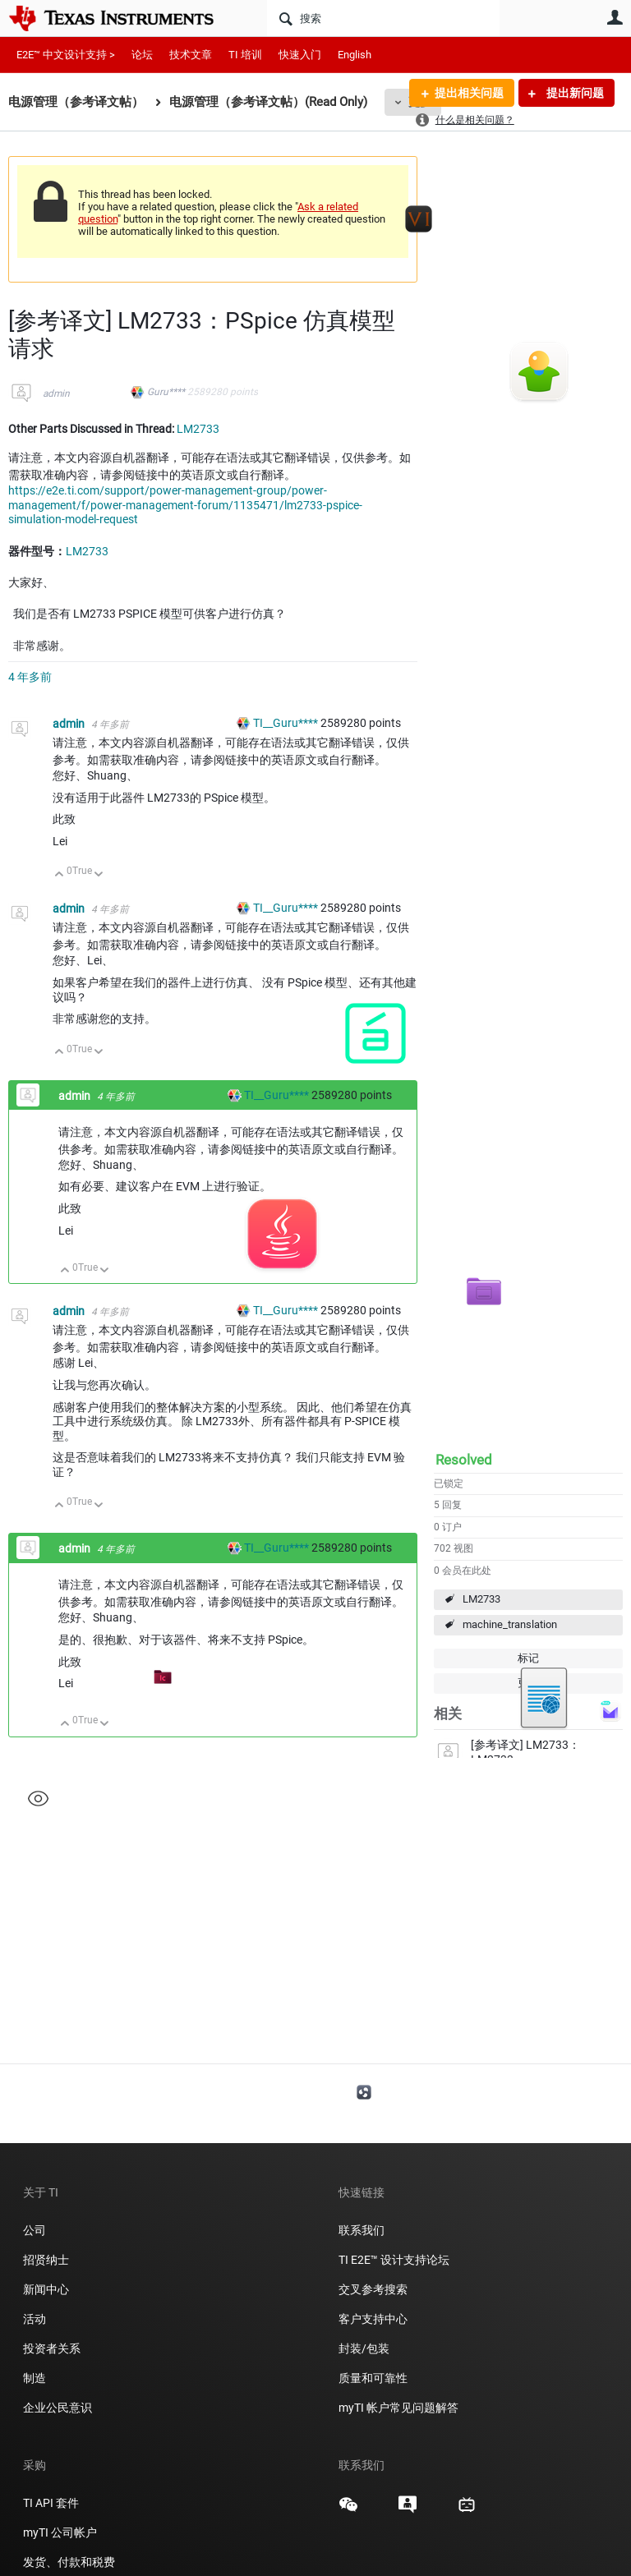 The image size is (631, 2576). Describe the element at coordinates (418, 218) in the screenshot. I see `launch Civilization VI` at that location.